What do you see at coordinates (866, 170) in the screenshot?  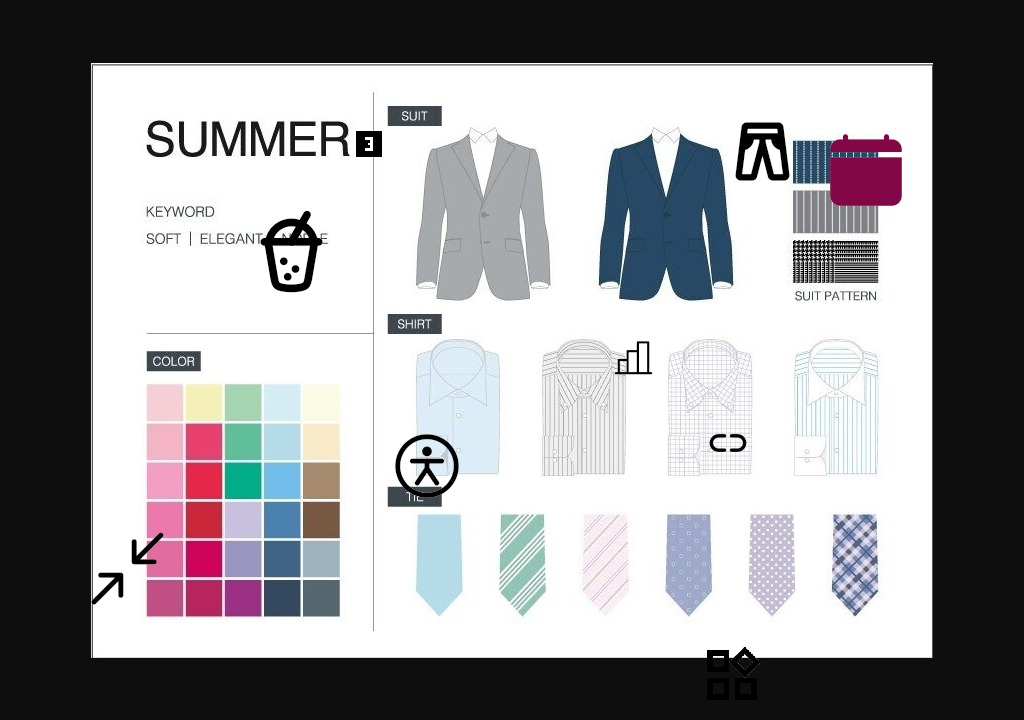 I see `view calendar with no events scheduled` at bounding box center [866, 170].